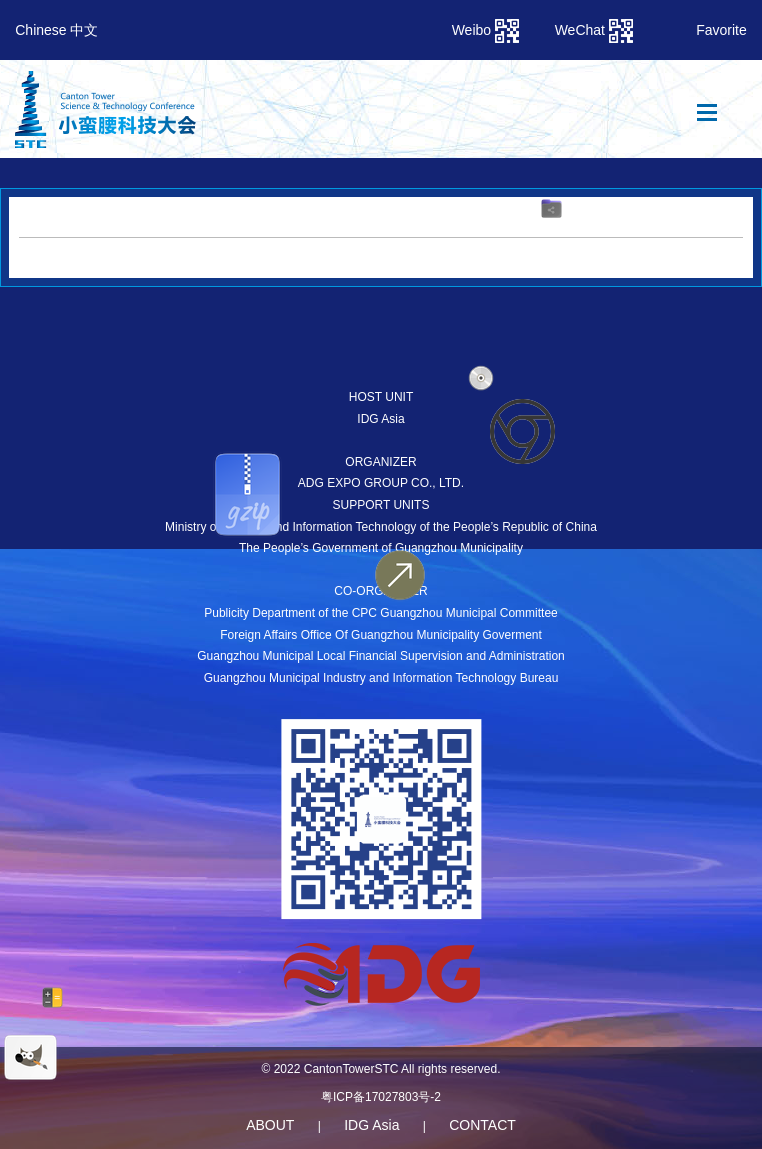 This screenshot has height=1149, width=762. I want to click on open a GIMP image file, so click(30, 1055).